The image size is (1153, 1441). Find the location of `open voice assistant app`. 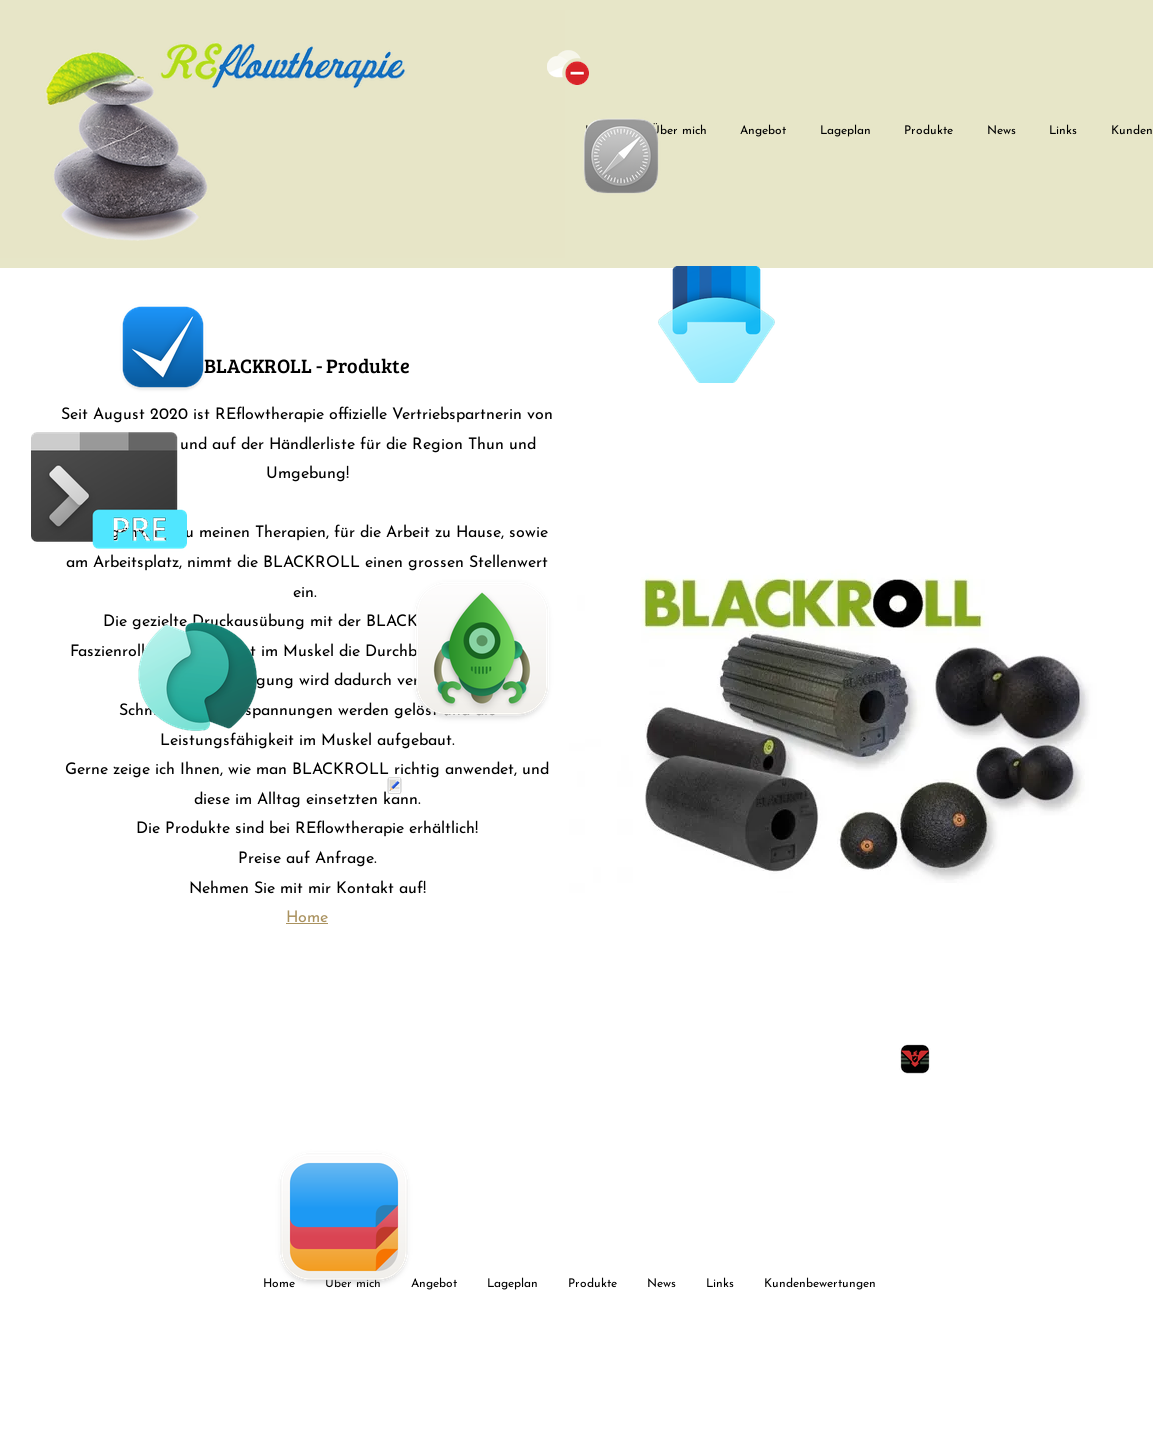

open voice assistant app is located at coordinates (197, 676).